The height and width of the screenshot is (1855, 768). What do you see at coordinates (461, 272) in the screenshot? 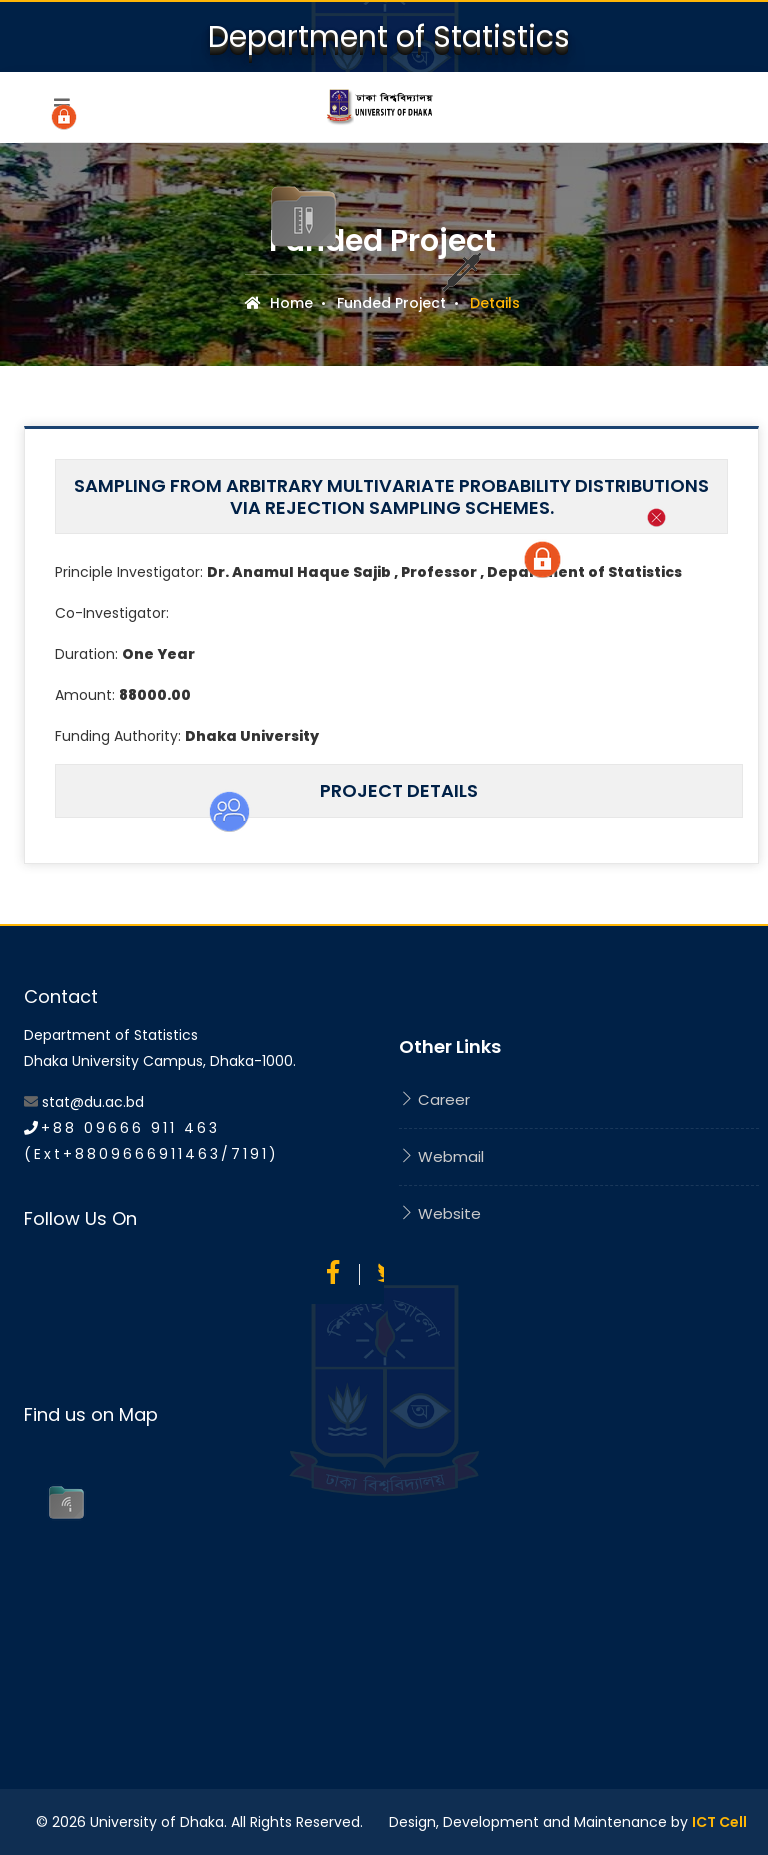
I see `open color picker tool` at bounding box center [461, 272].